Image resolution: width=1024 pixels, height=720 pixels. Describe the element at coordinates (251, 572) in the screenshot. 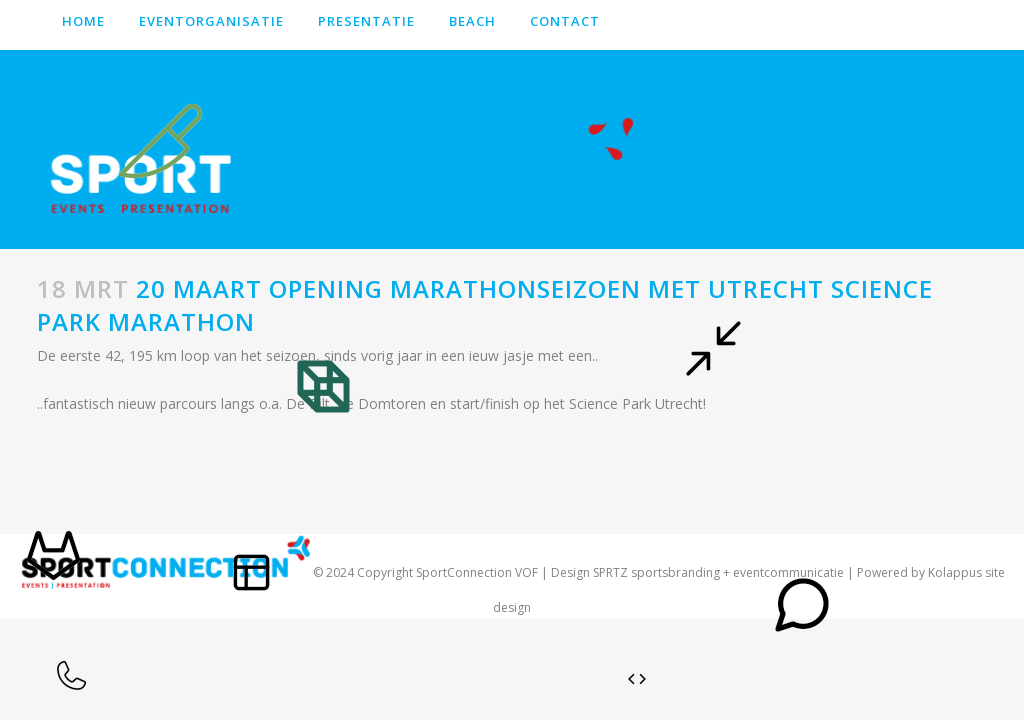

I see `change page layout or view` at that location.